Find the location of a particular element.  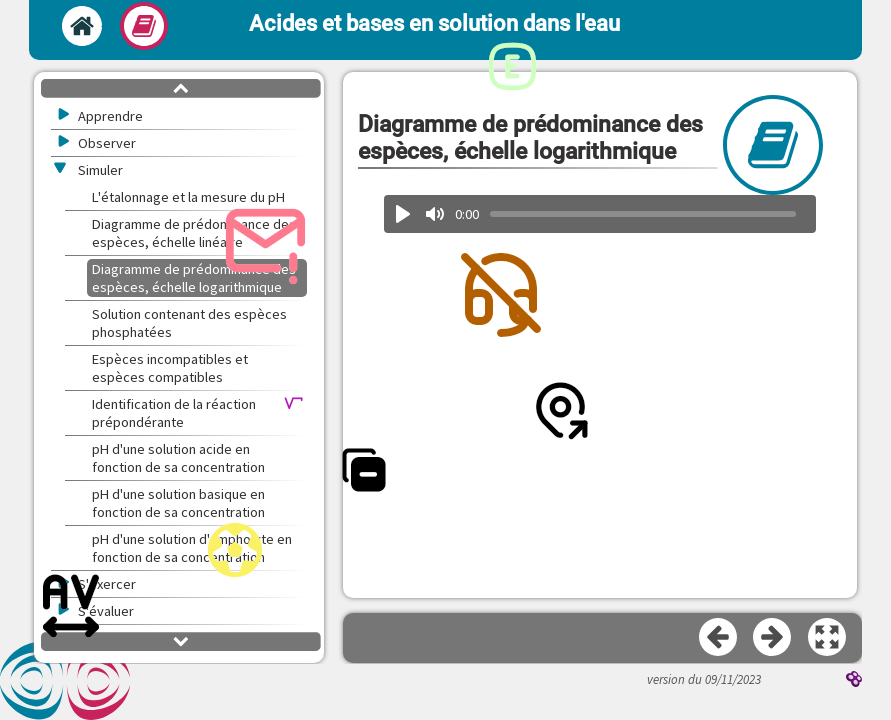

indicates an item starting with the letter E is located at coordinates (512, 66).